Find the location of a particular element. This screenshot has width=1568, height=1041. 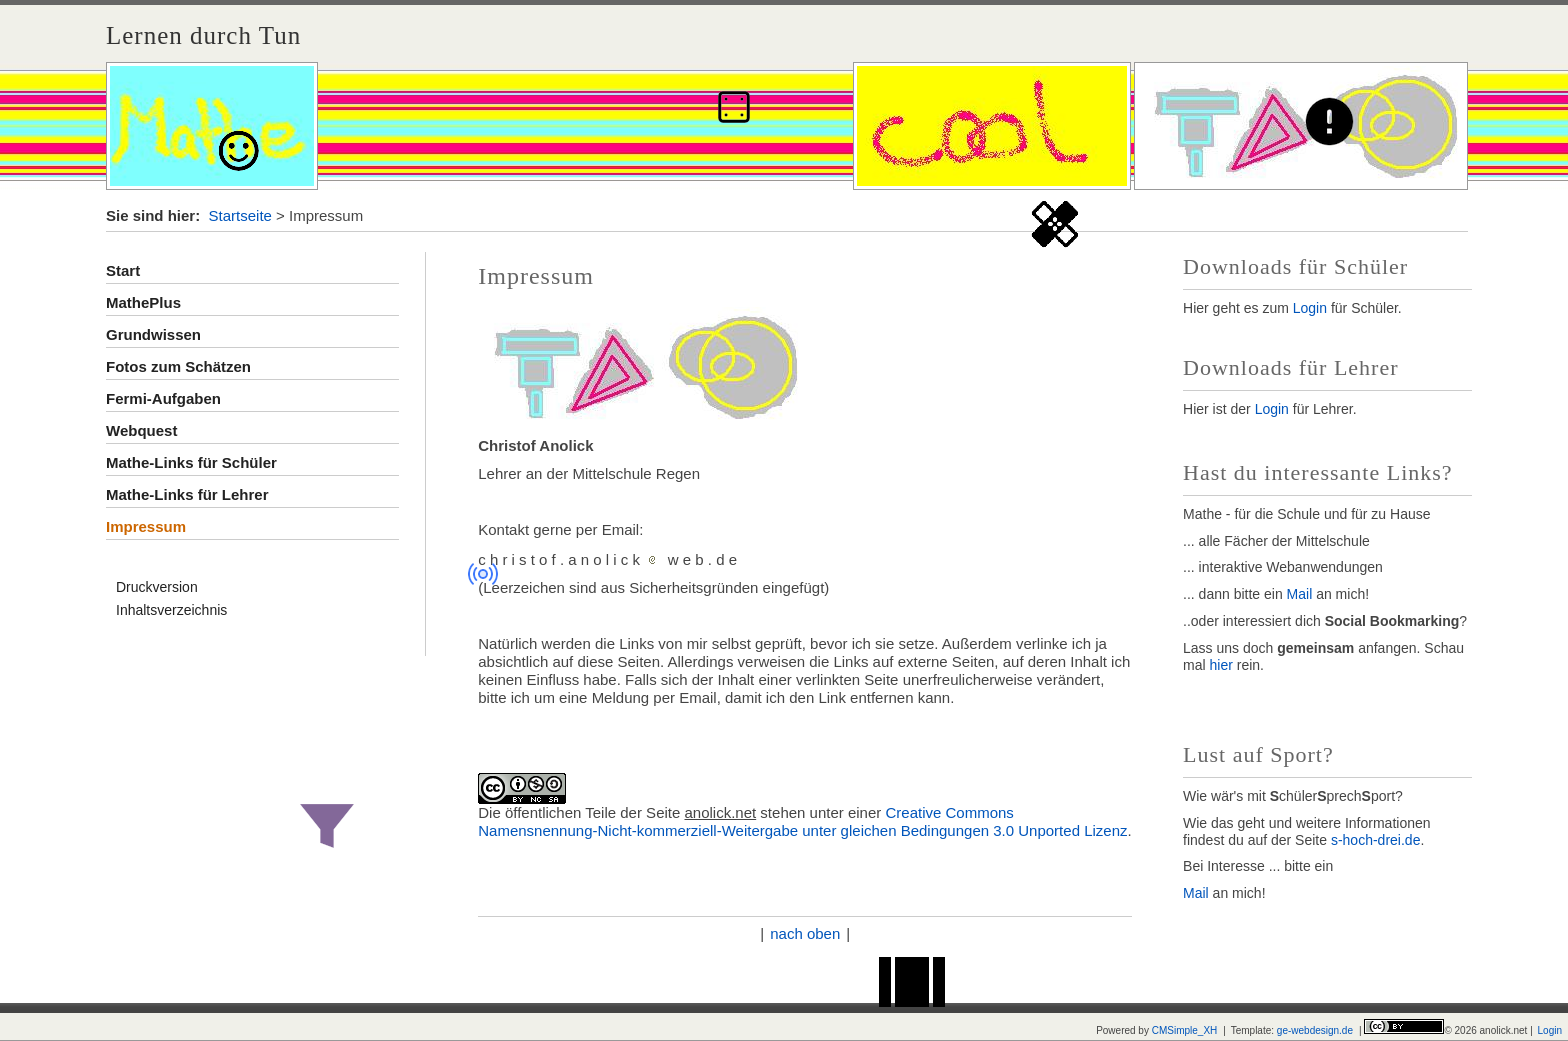

switch to column or array view layout is located at coordinates (910, 984).